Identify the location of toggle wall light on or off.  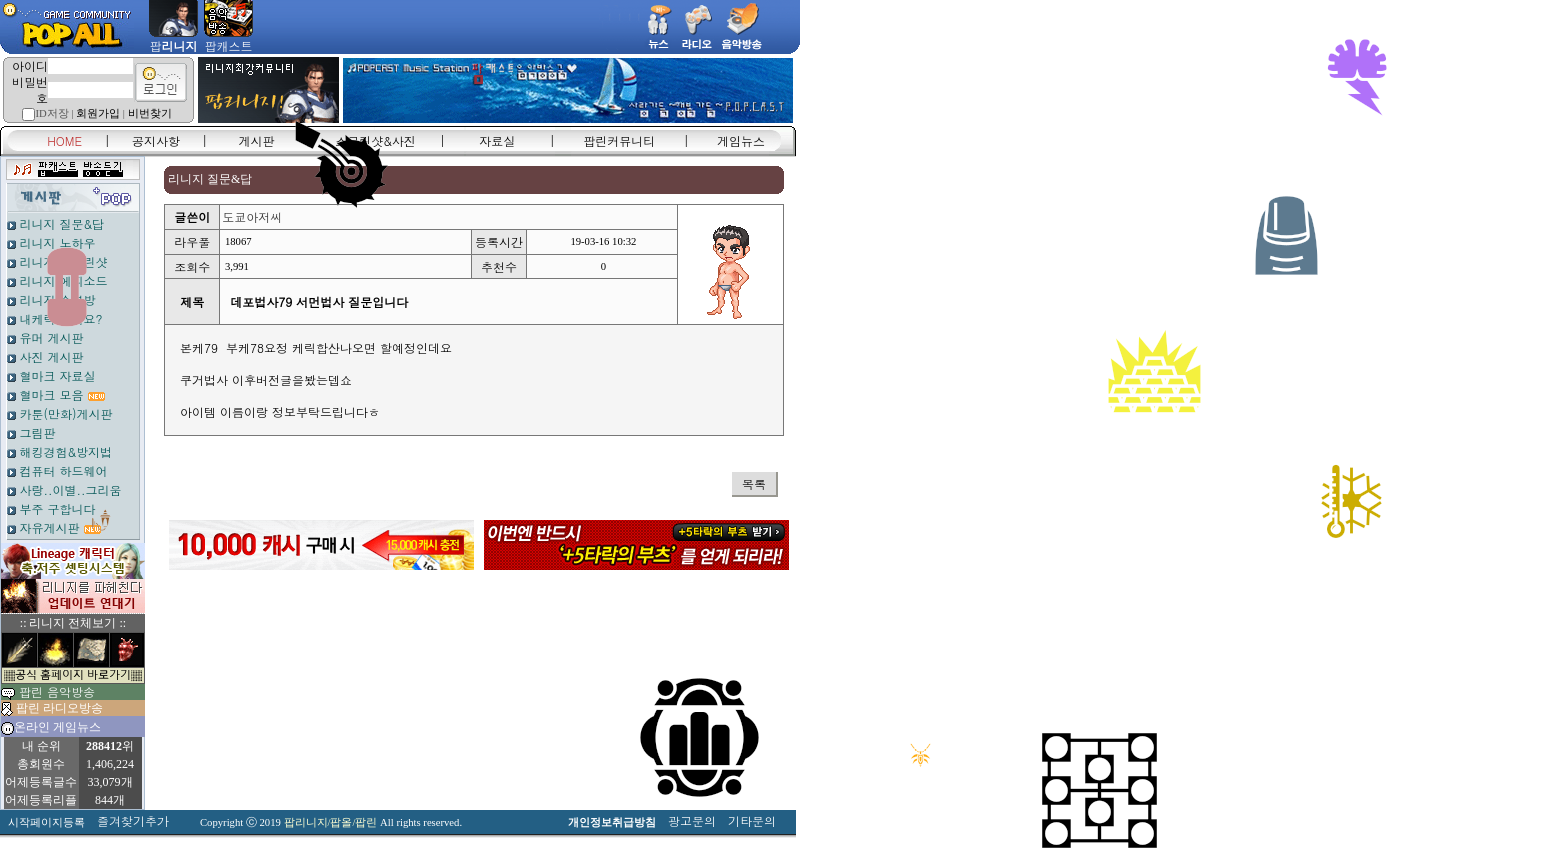
(103, 520).